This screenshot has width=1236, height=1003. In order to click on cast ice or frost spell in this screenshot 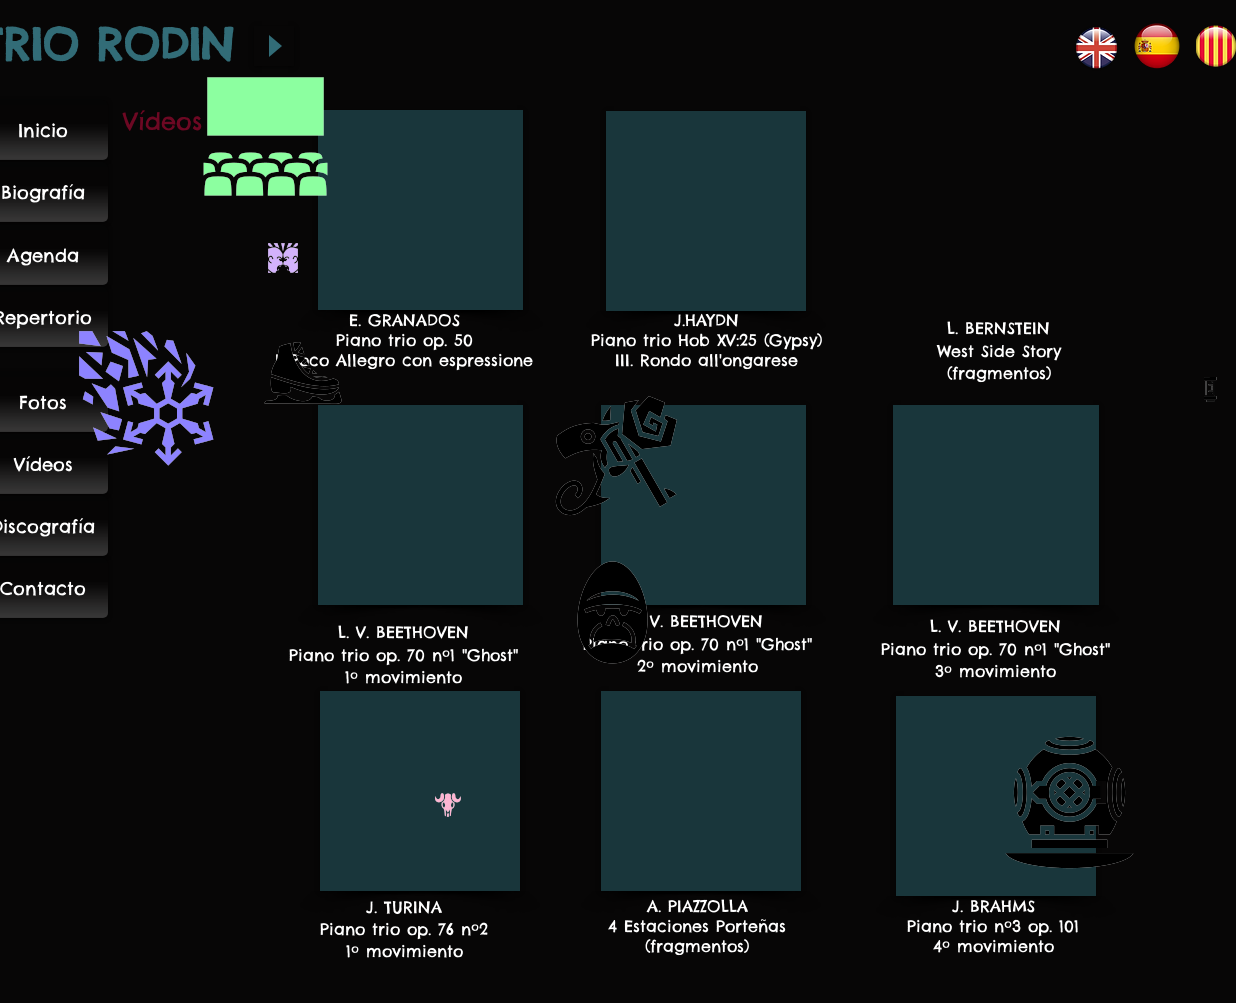, I will do `click(146, 398)`.